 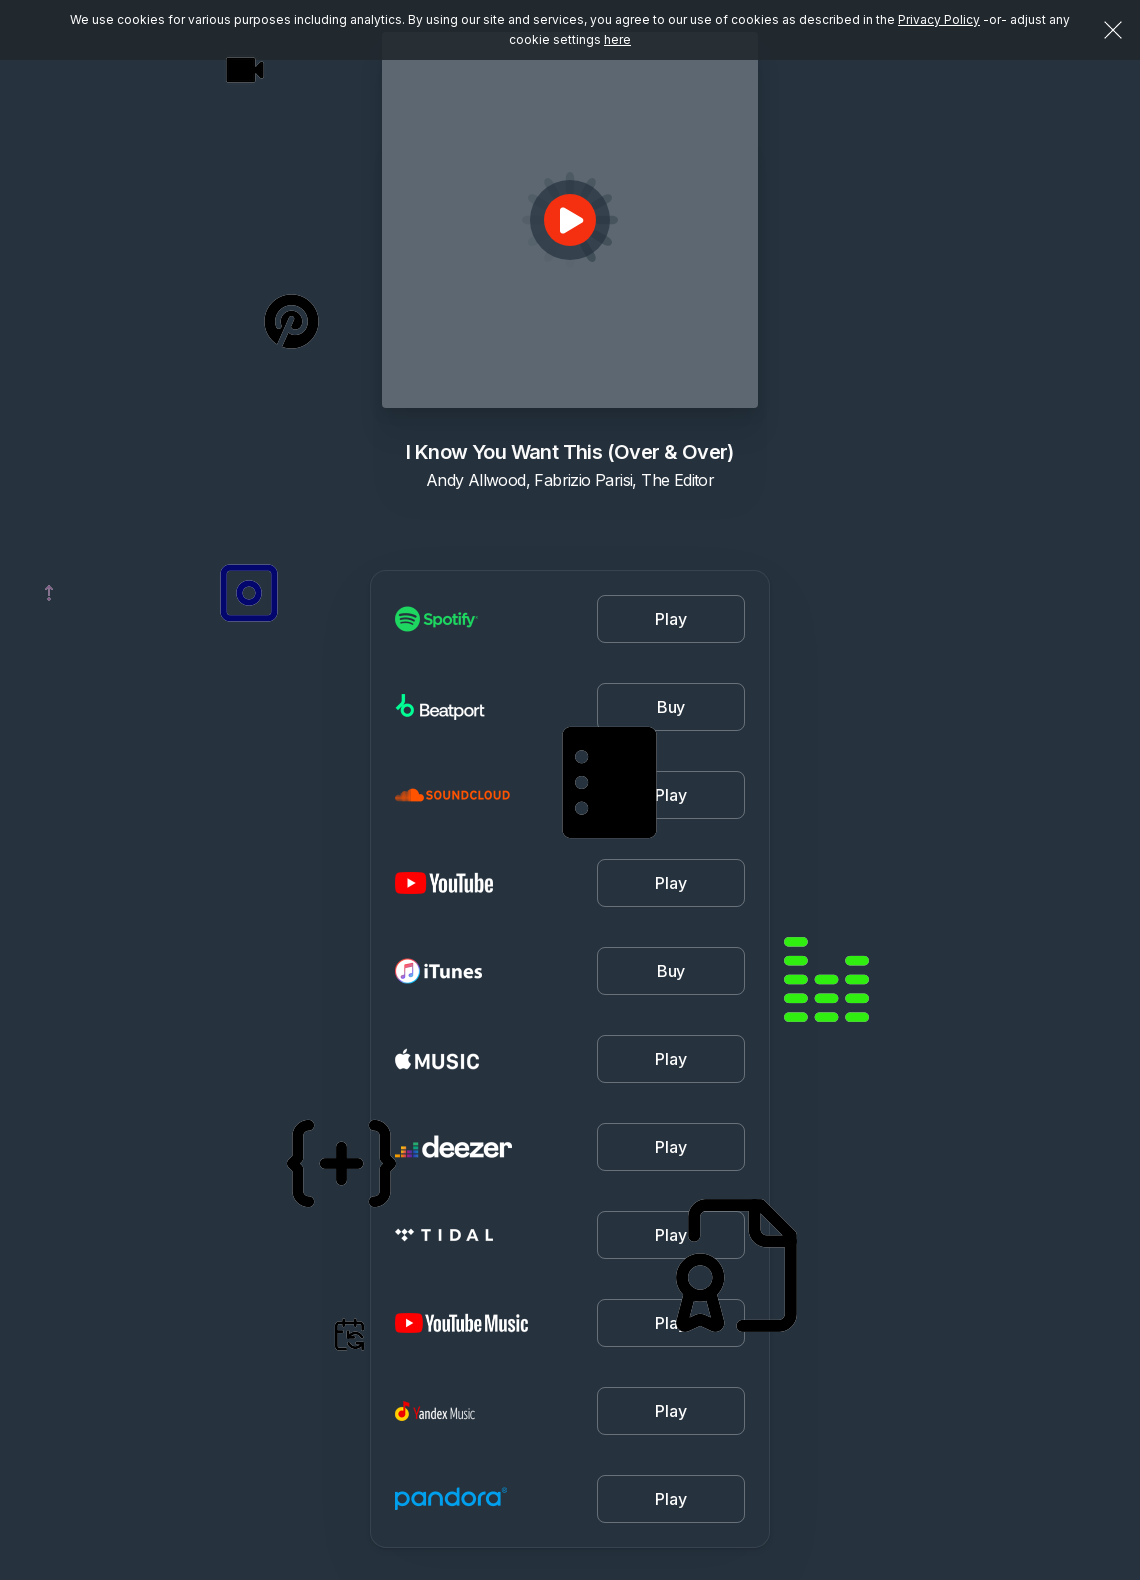 I want to click on open Pinterest app, so click(x=291, y=321).